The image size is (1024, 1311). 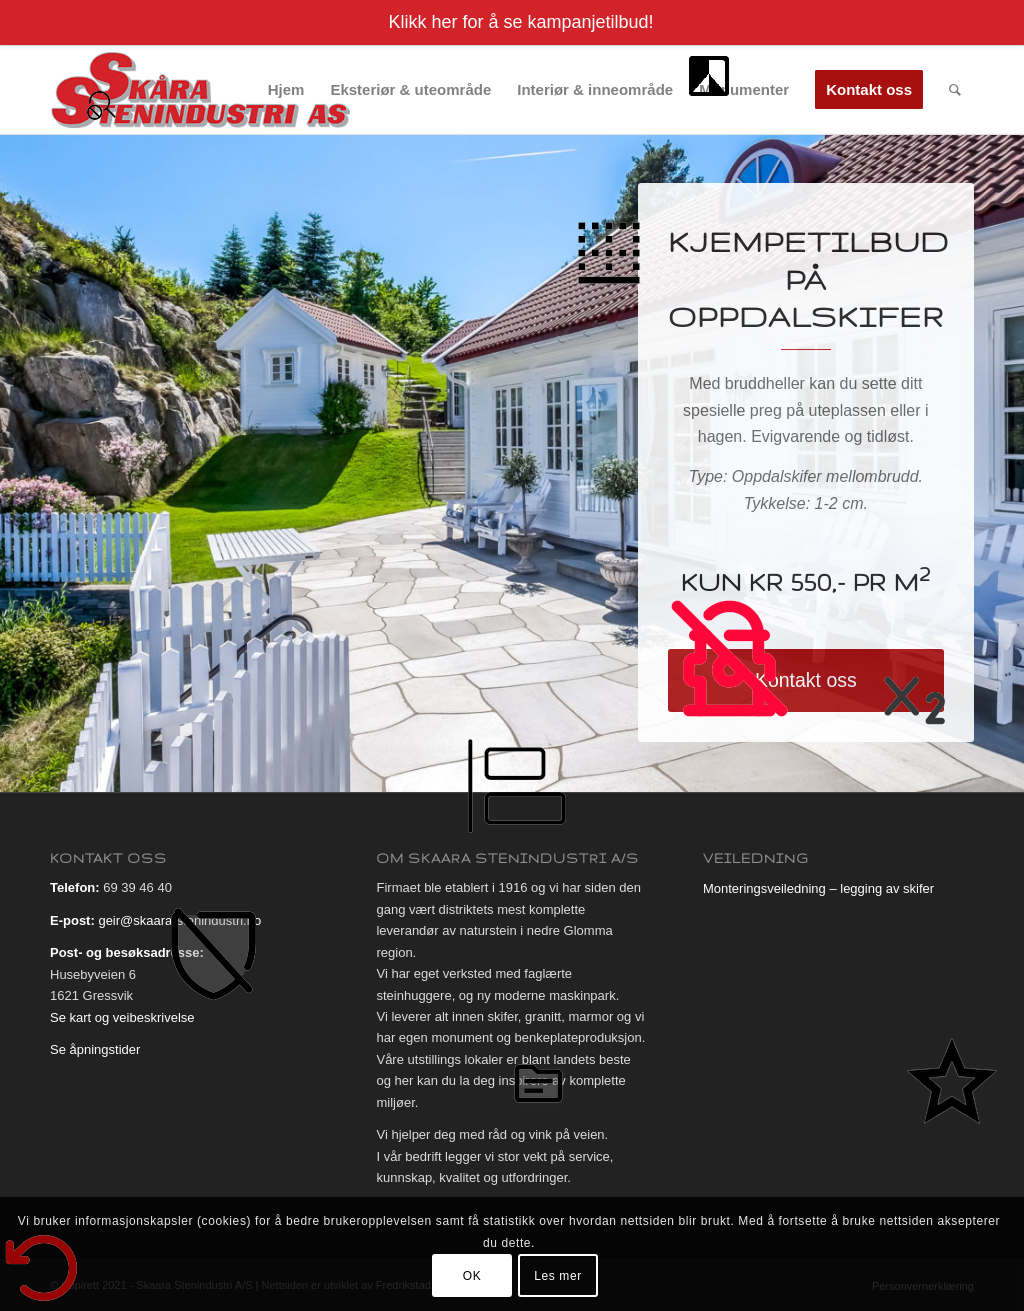 I want to click on security or protection is disabled, so click(x=213, y=950).